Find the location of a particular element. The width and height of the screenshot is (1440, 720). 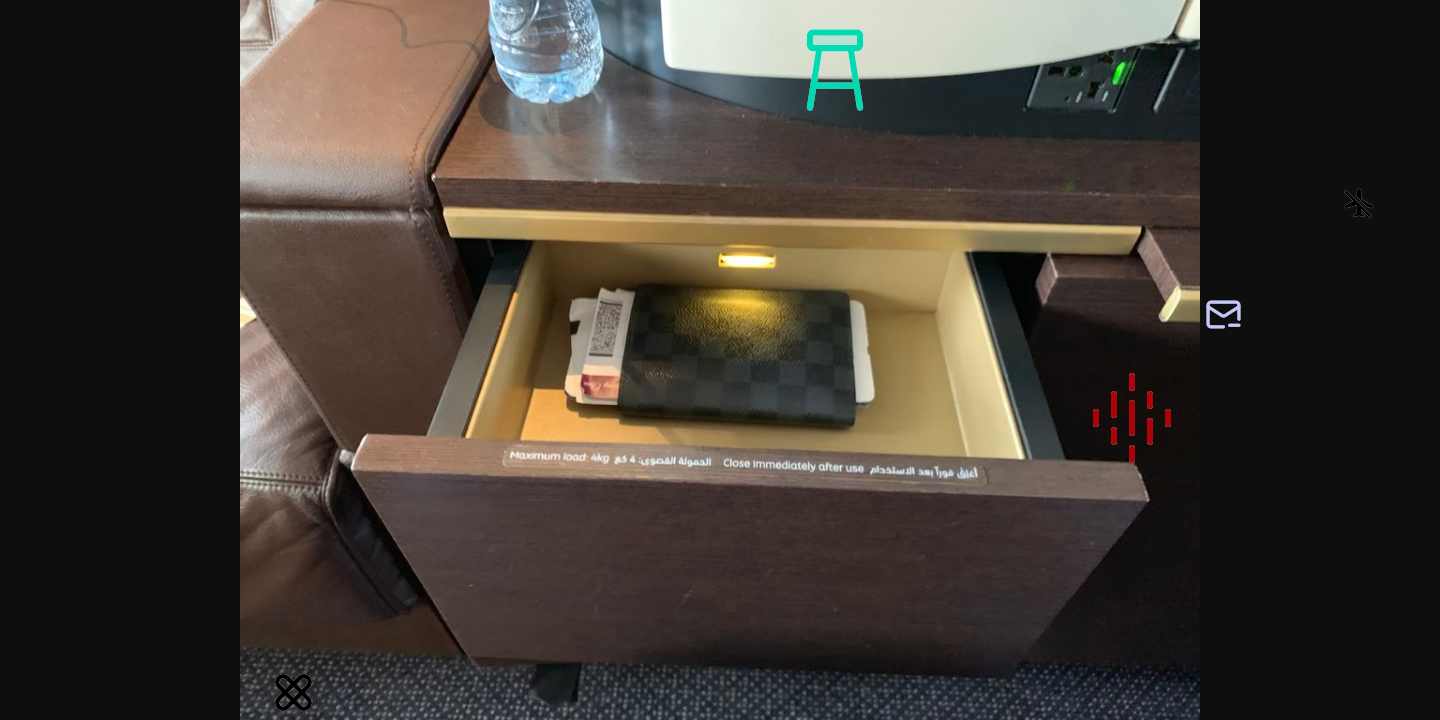

airplane mode is currently disabled is located at coordinates (1359, 203).